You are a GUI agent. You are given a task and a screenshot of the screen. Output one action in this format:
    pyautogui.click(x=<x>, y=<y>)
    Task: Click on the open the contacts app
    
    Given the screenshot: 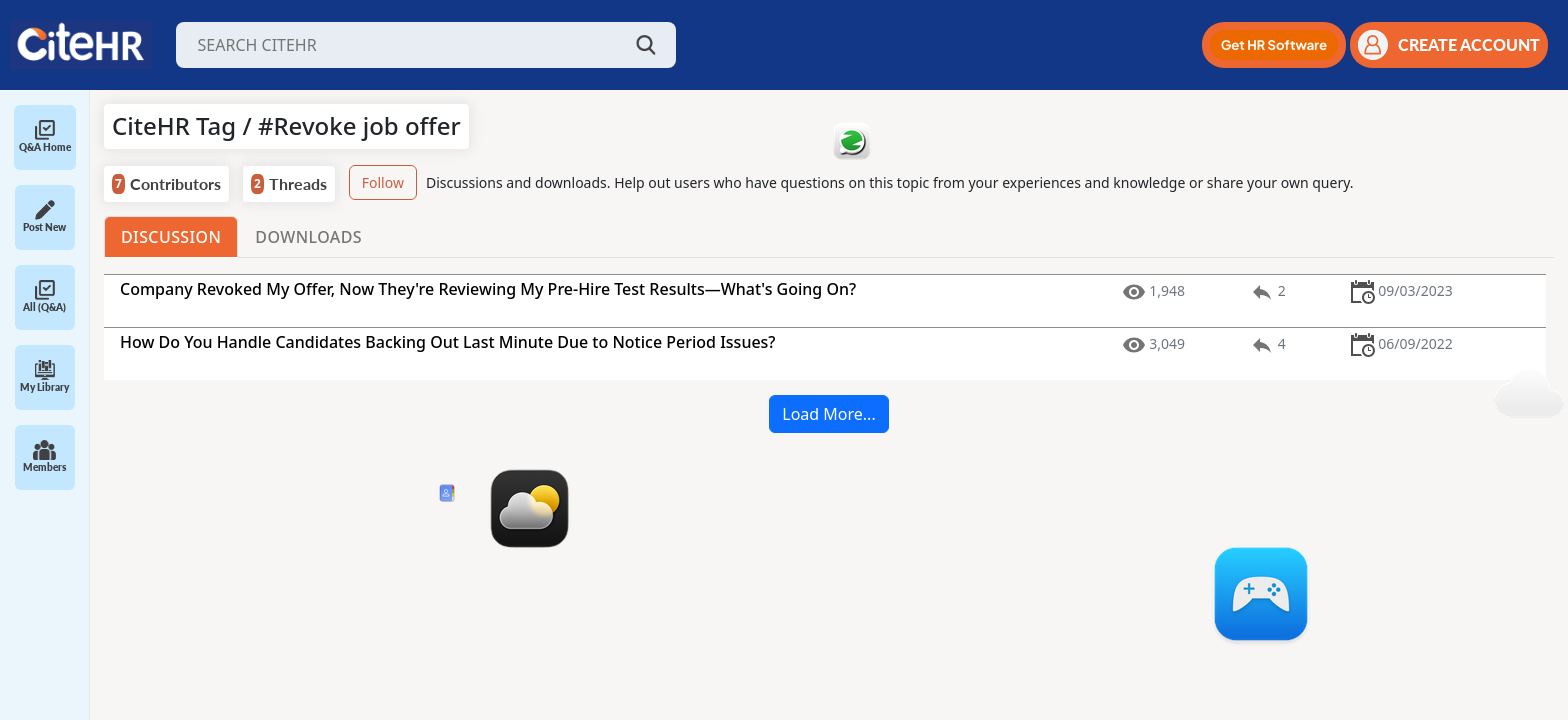 What is the action you would take?
    pyautogui.click(x=447, y=493)
    